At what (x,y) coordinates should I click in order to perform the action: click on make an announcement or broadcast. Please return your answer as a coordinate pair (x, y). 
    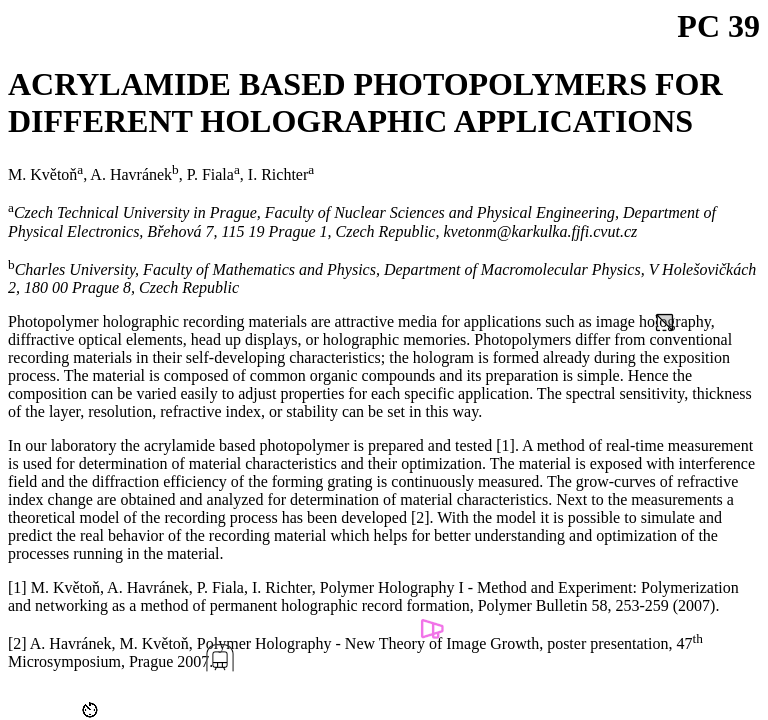
    Looking at the image, I should click on (431, 629).